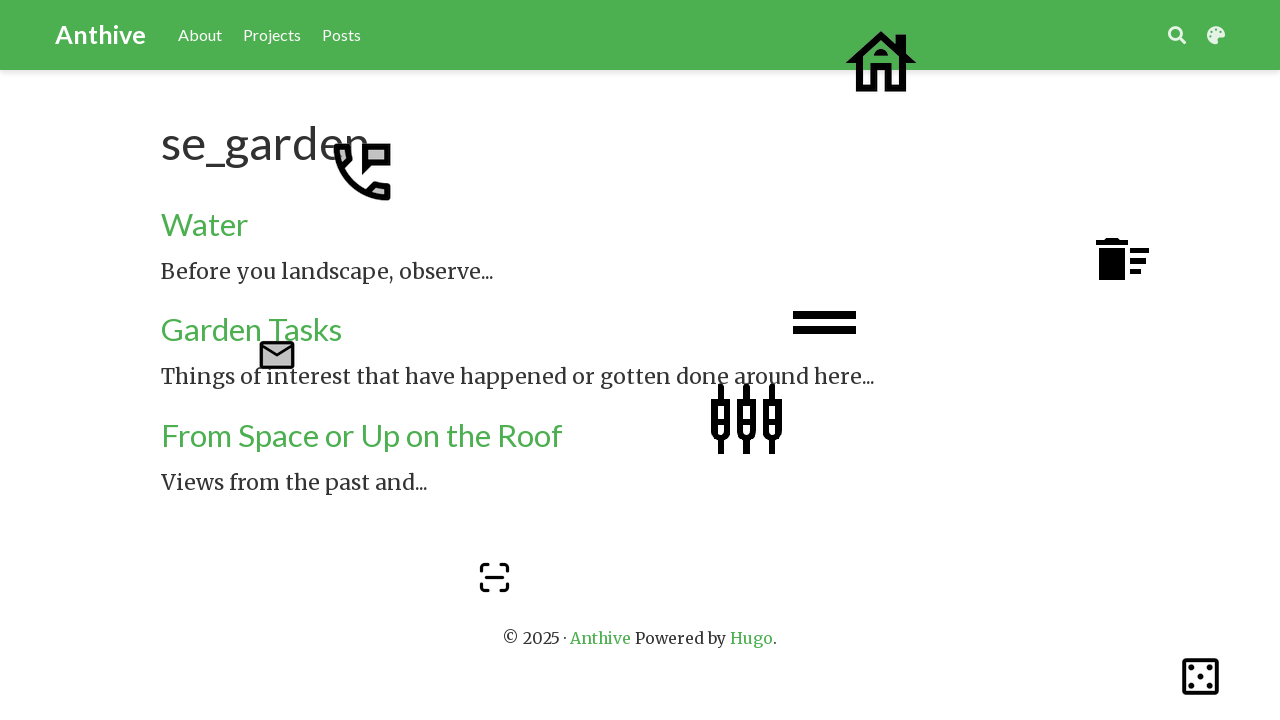 This screenshot has height=720, width=1280. Describe the element at coordinates (881, 63) in the screenshot. I see `go to home screen` at that location.